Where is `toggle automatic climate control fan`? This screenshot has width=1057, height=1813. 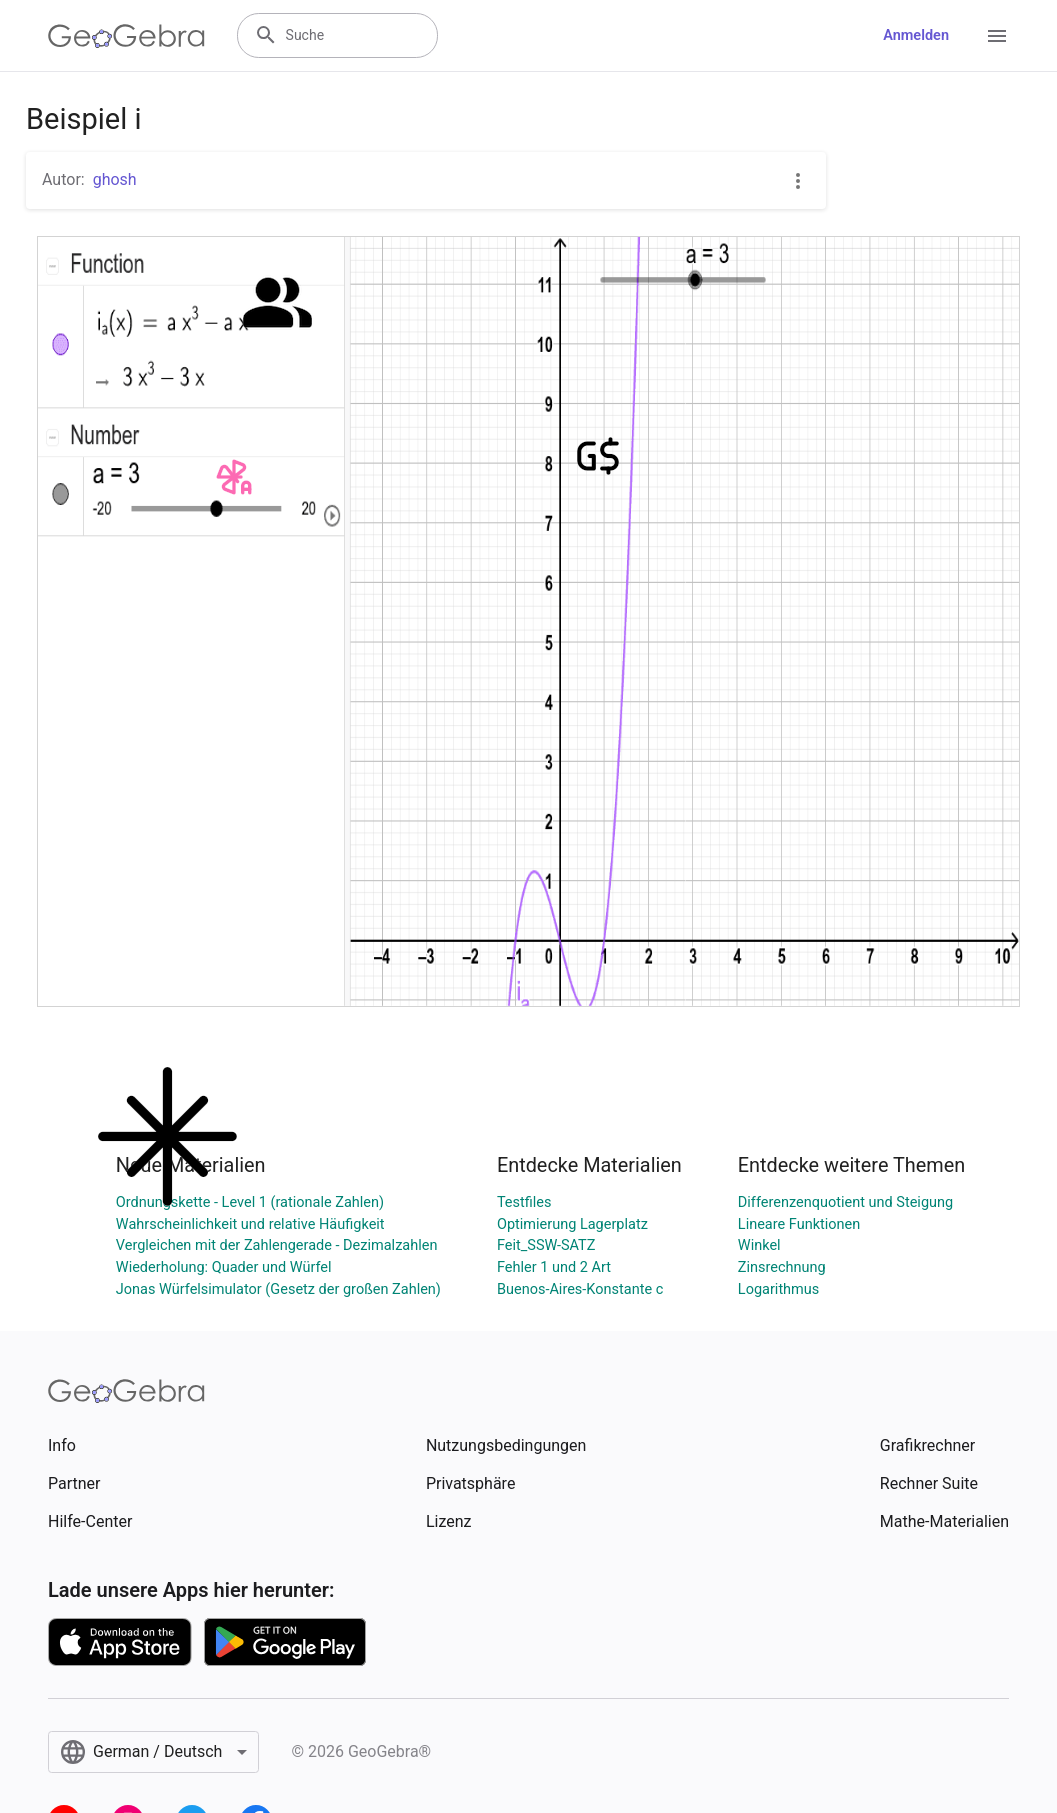 toggle automatic climate control fan is located at coordinates (234, 477).